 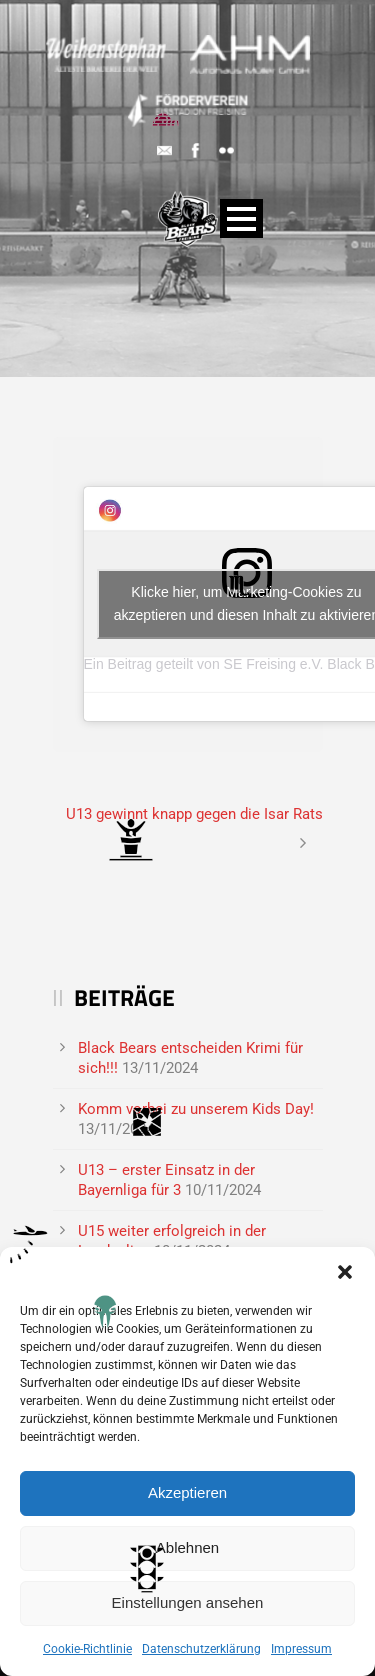 What do you see at coordinates (147, 1122) in the screenshot?
I see `indicates broken or damaged item status` at bounding box center [147, 1122].